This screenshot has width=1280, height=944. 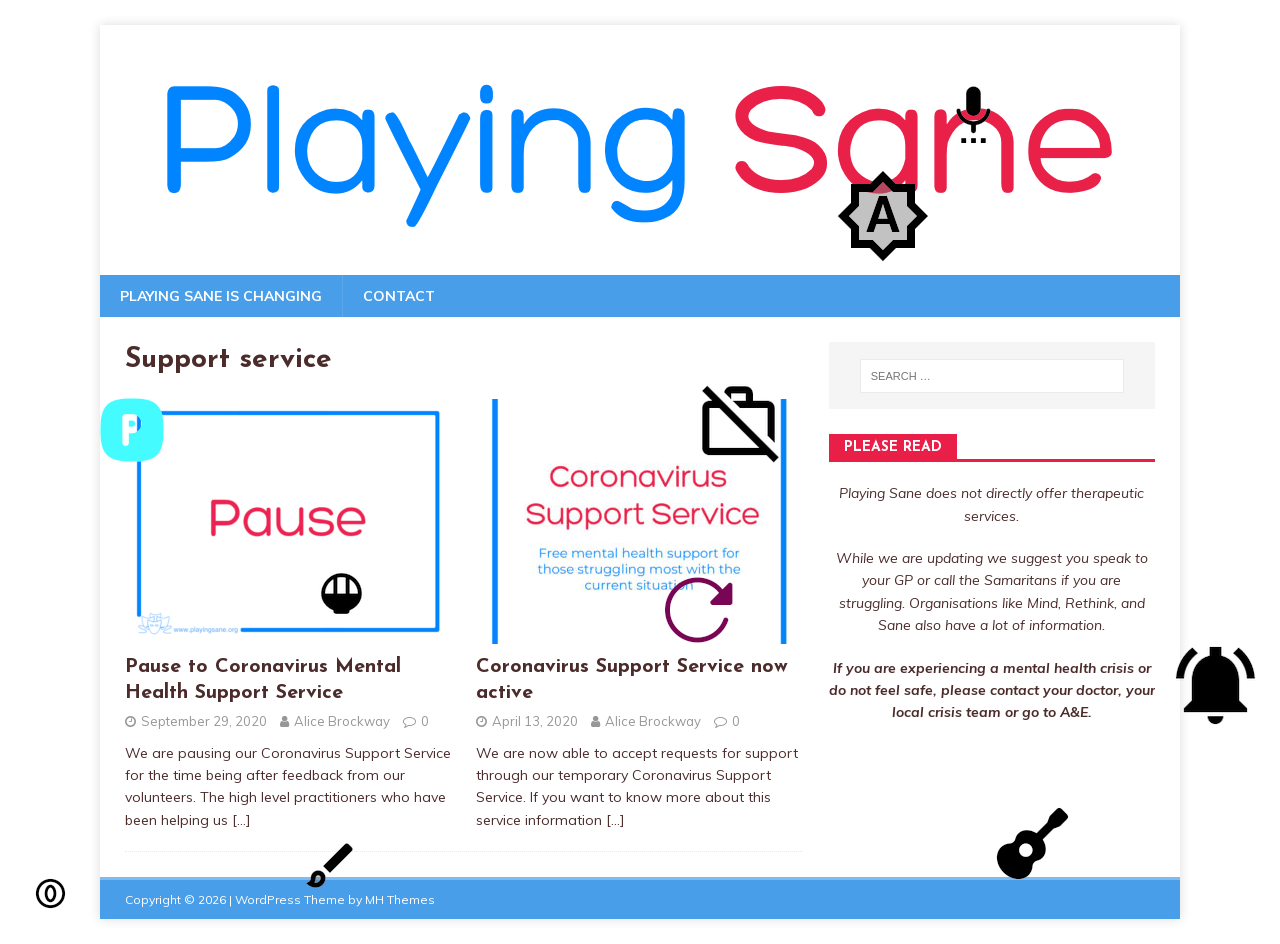 I want to click on open opera browser, so click(x=50, y=893).